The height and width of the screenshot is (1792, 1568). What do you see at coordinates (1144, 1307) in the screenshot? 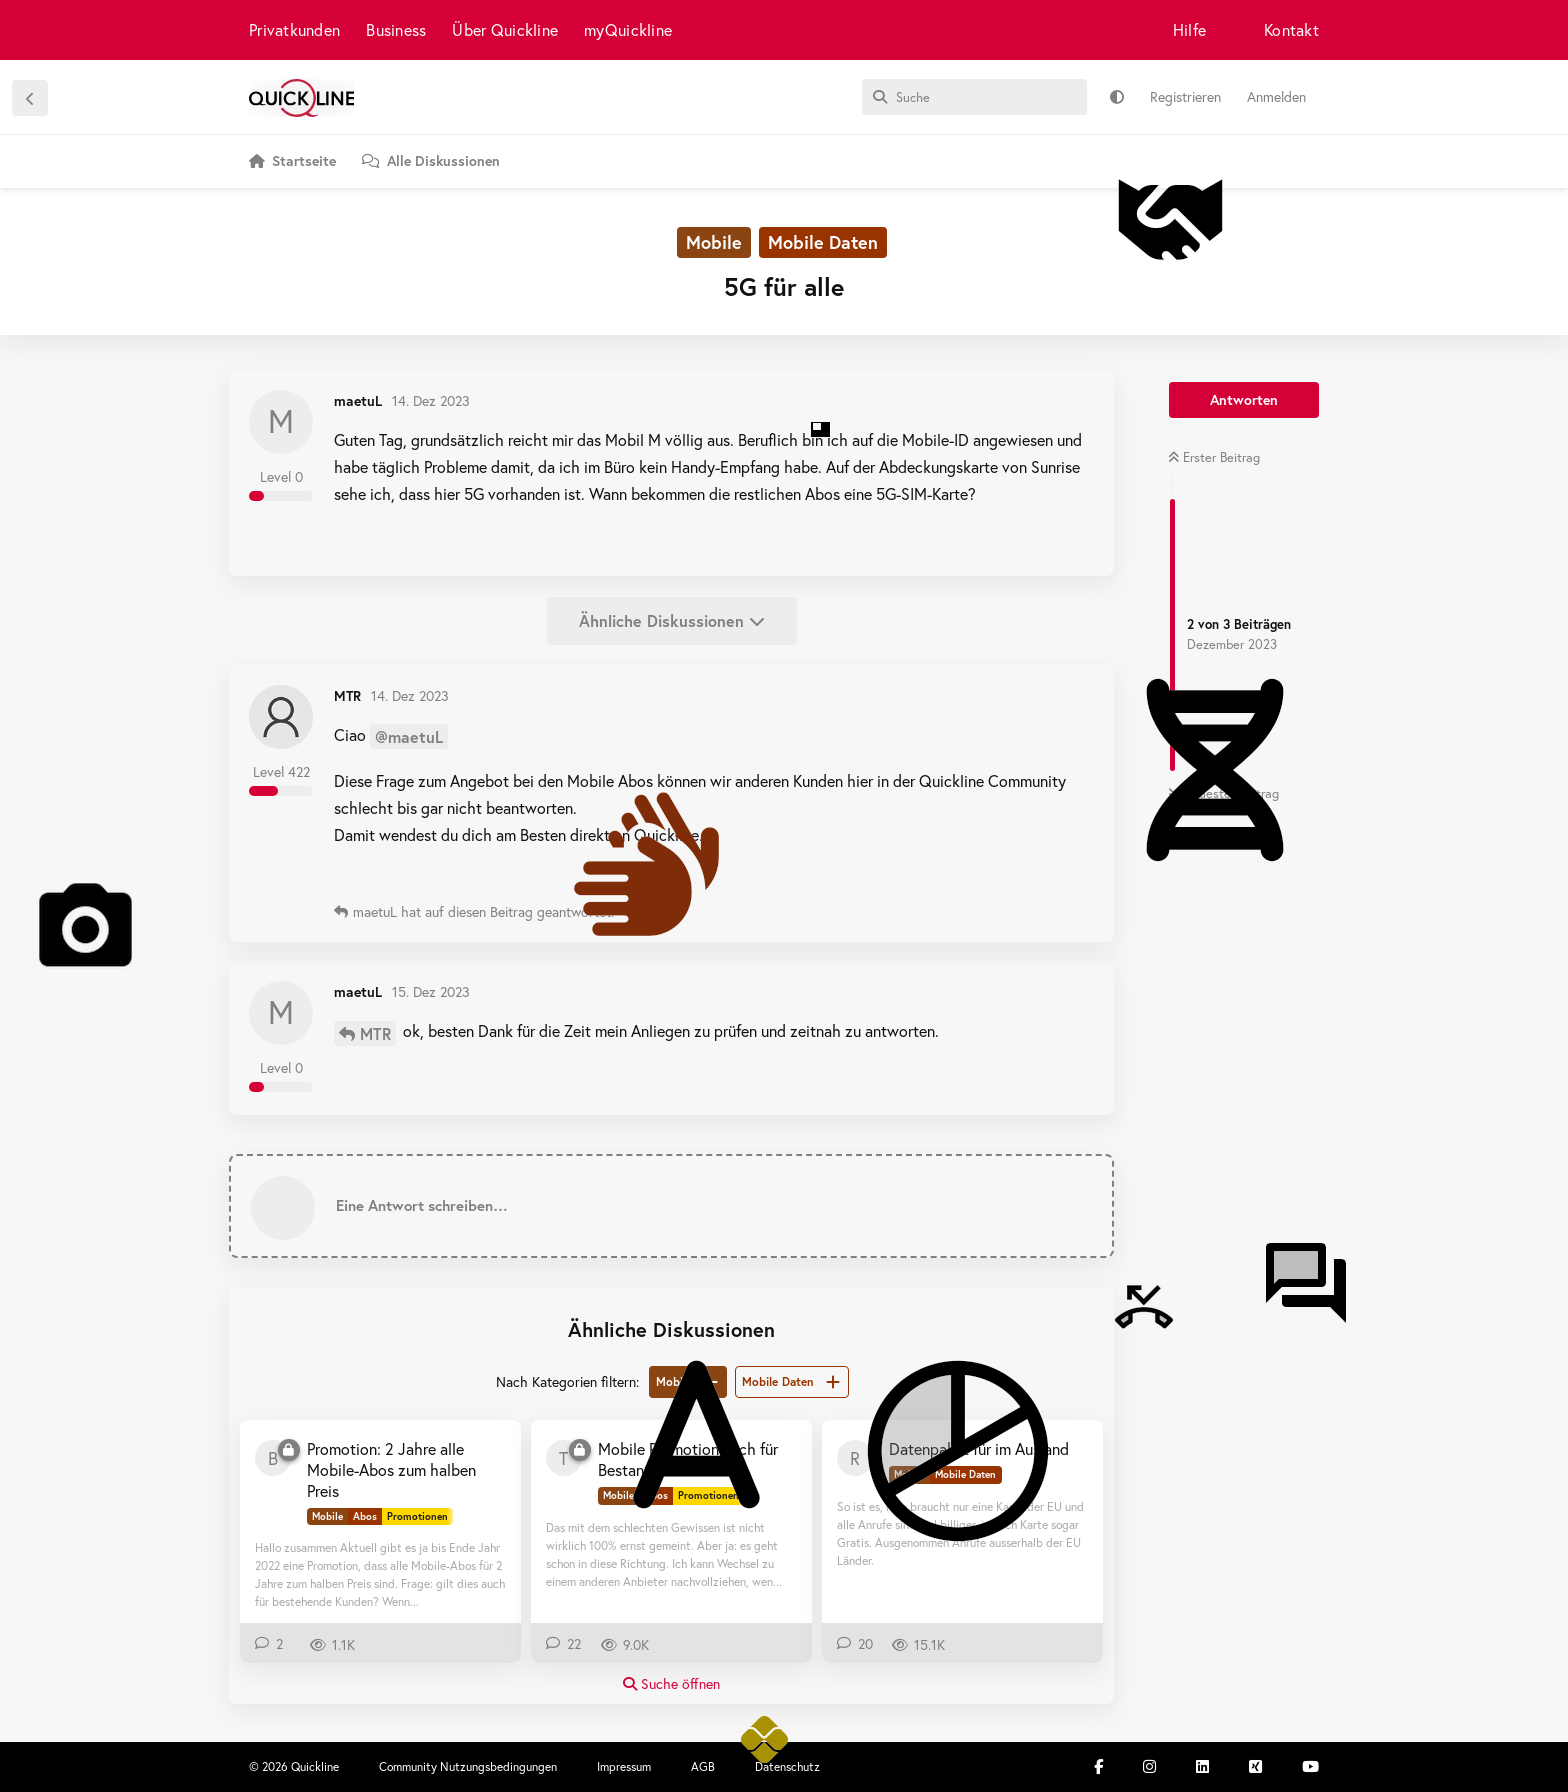
I see `indicates a missed phone call` at bounding box center [1144, 1307].